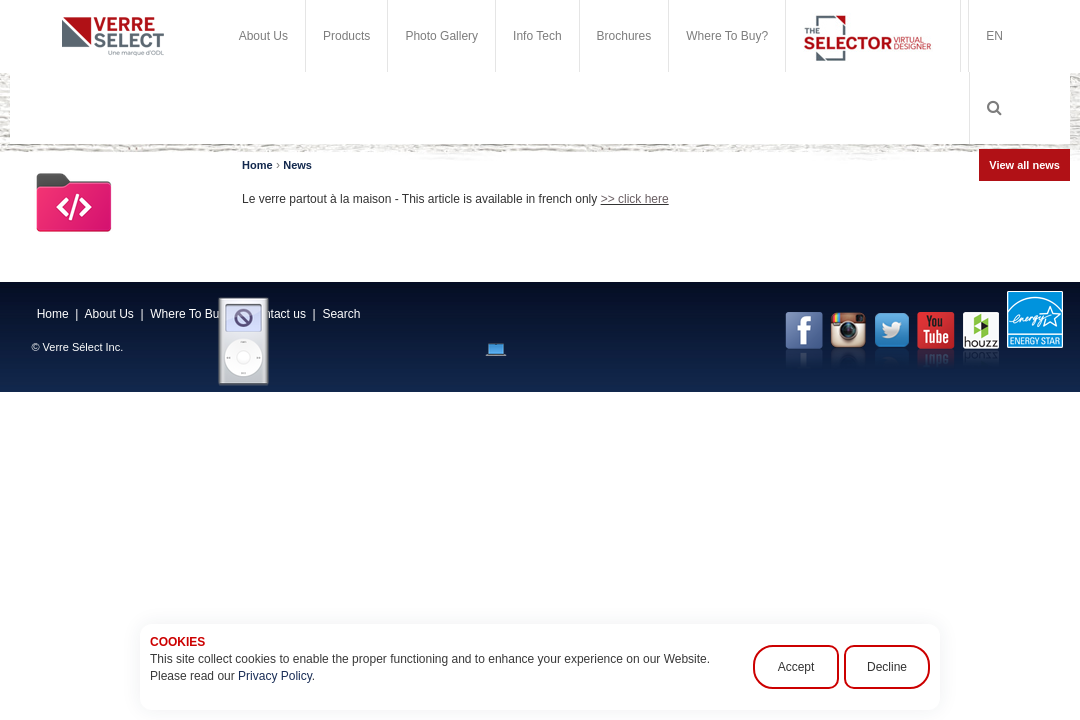  What do you see at coordinates (496, 348) in the screenshot?
I see `indicates this device is a MacBook Air` at bounding box center [496, 348].